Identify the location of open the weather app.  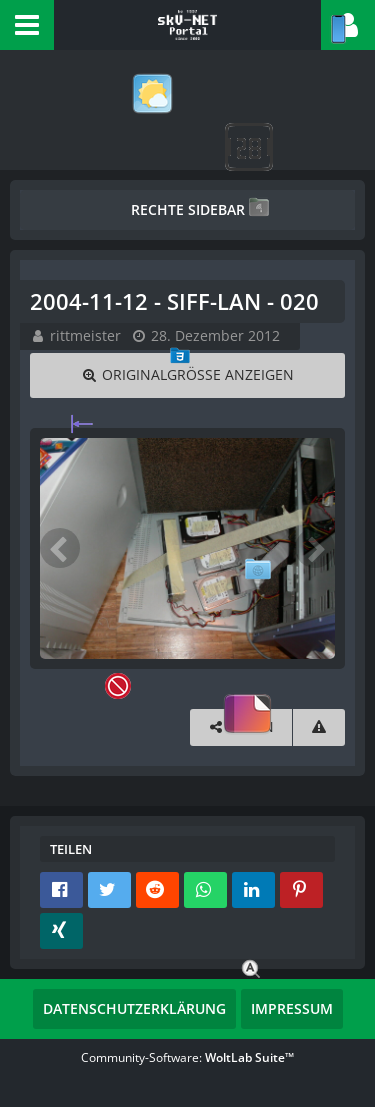
(152, 93).